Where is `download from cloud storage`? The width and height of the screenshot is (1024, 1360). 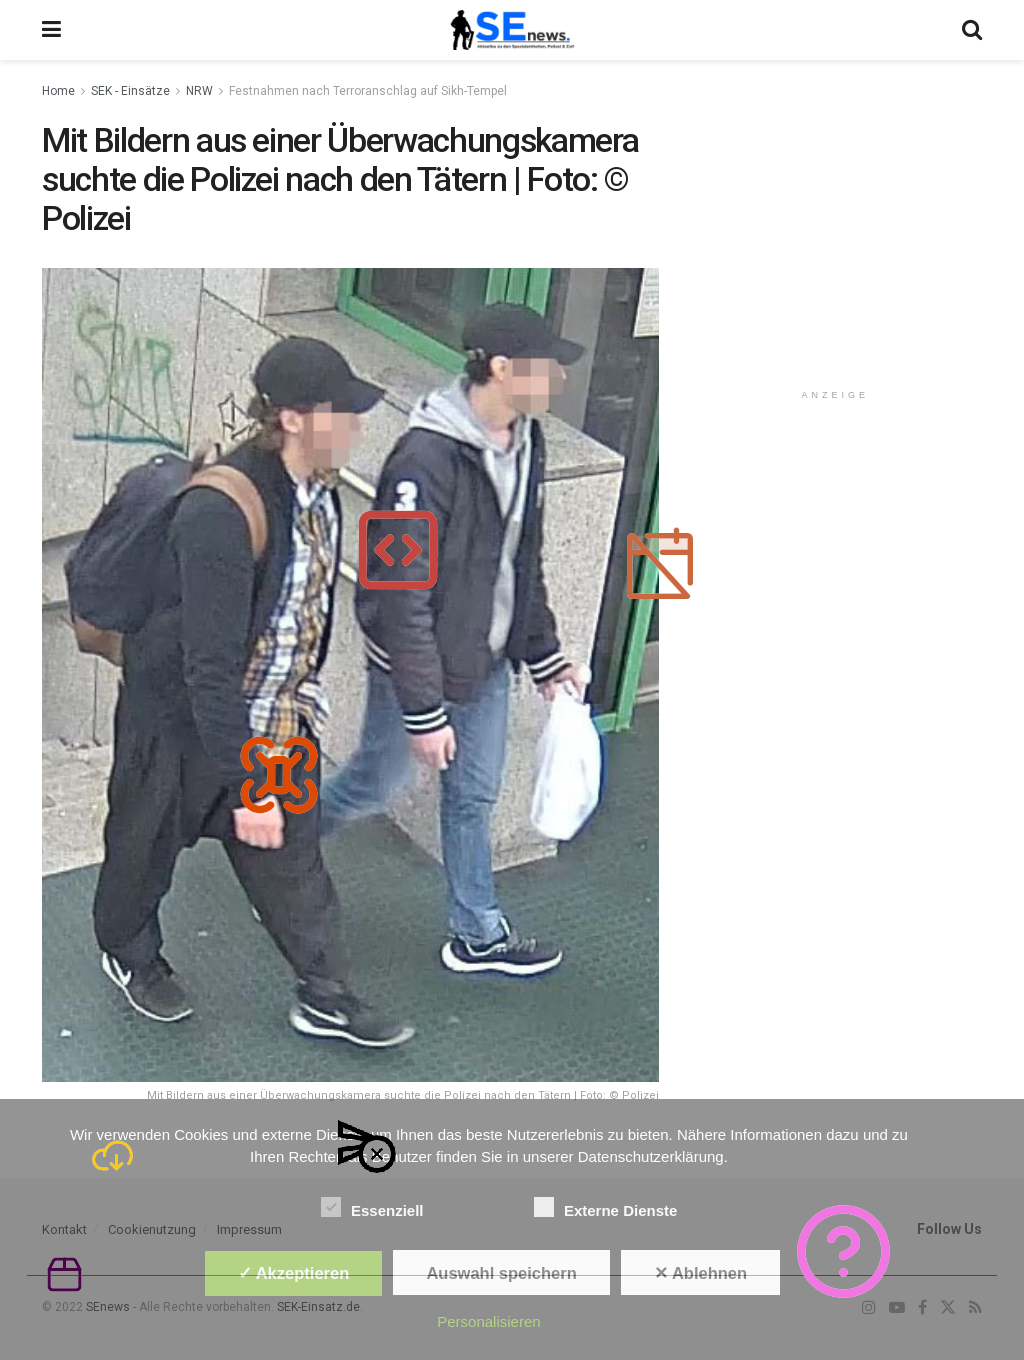
download from cloud storage is located at coordinates (112, 1155).